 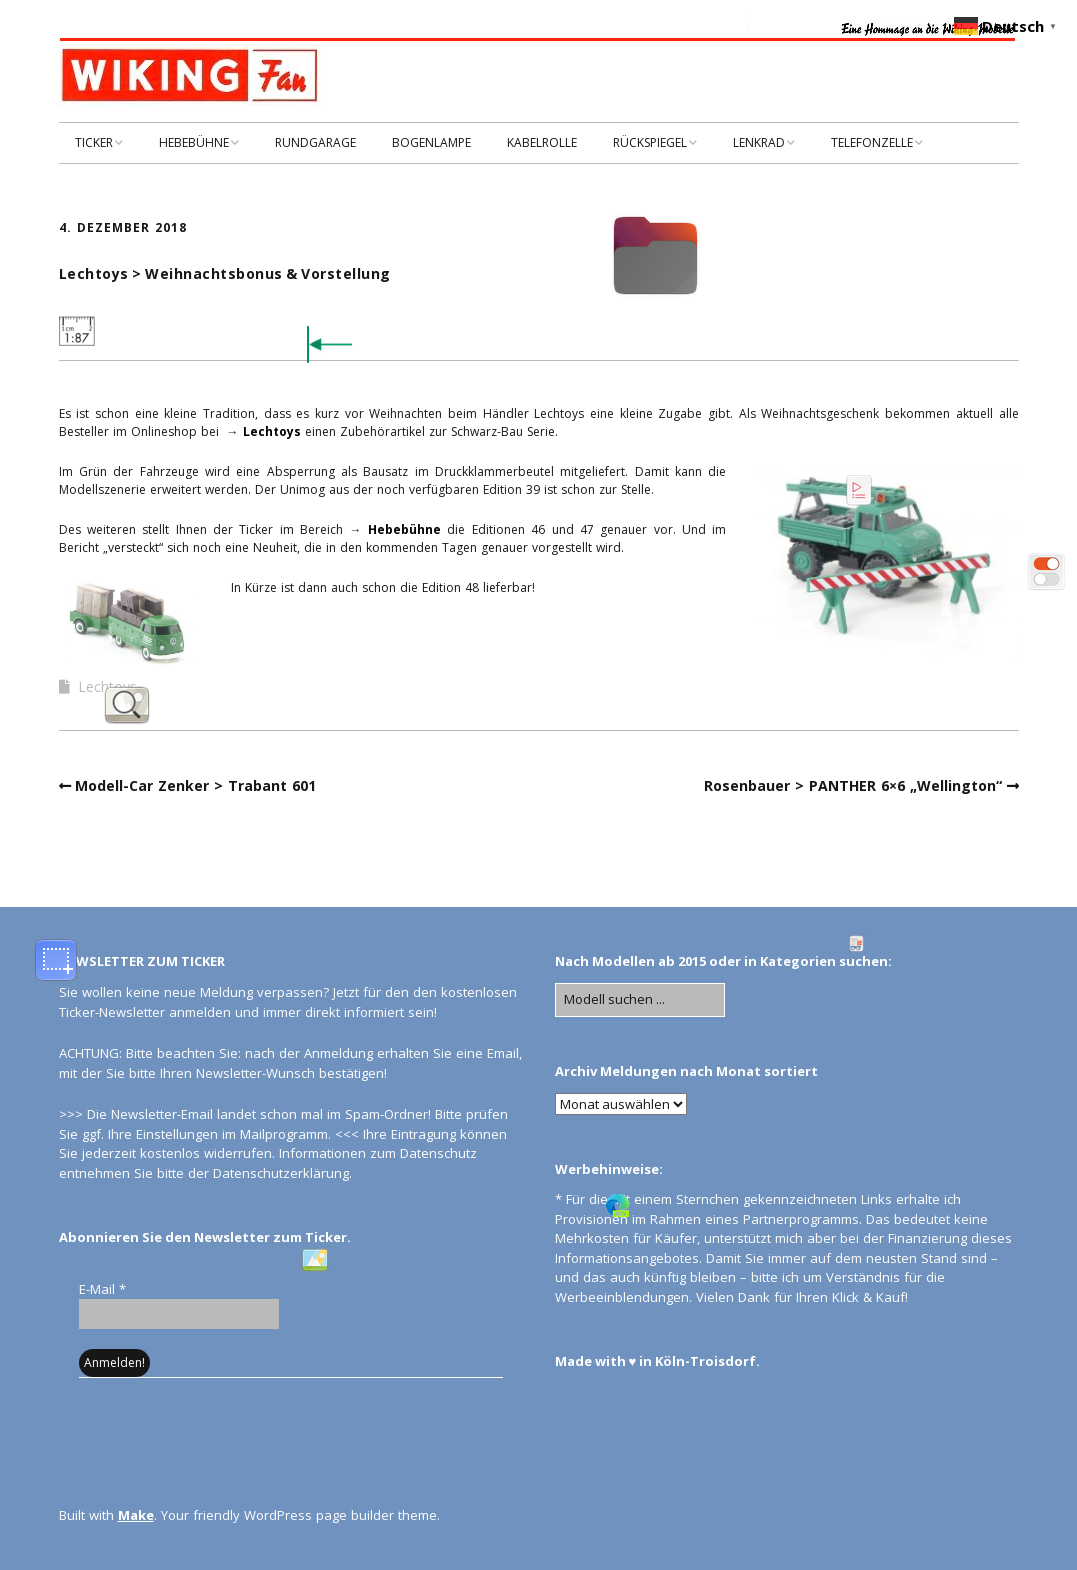 I want to click on drop files here to move them into this folder, so click(x=655, y=255).